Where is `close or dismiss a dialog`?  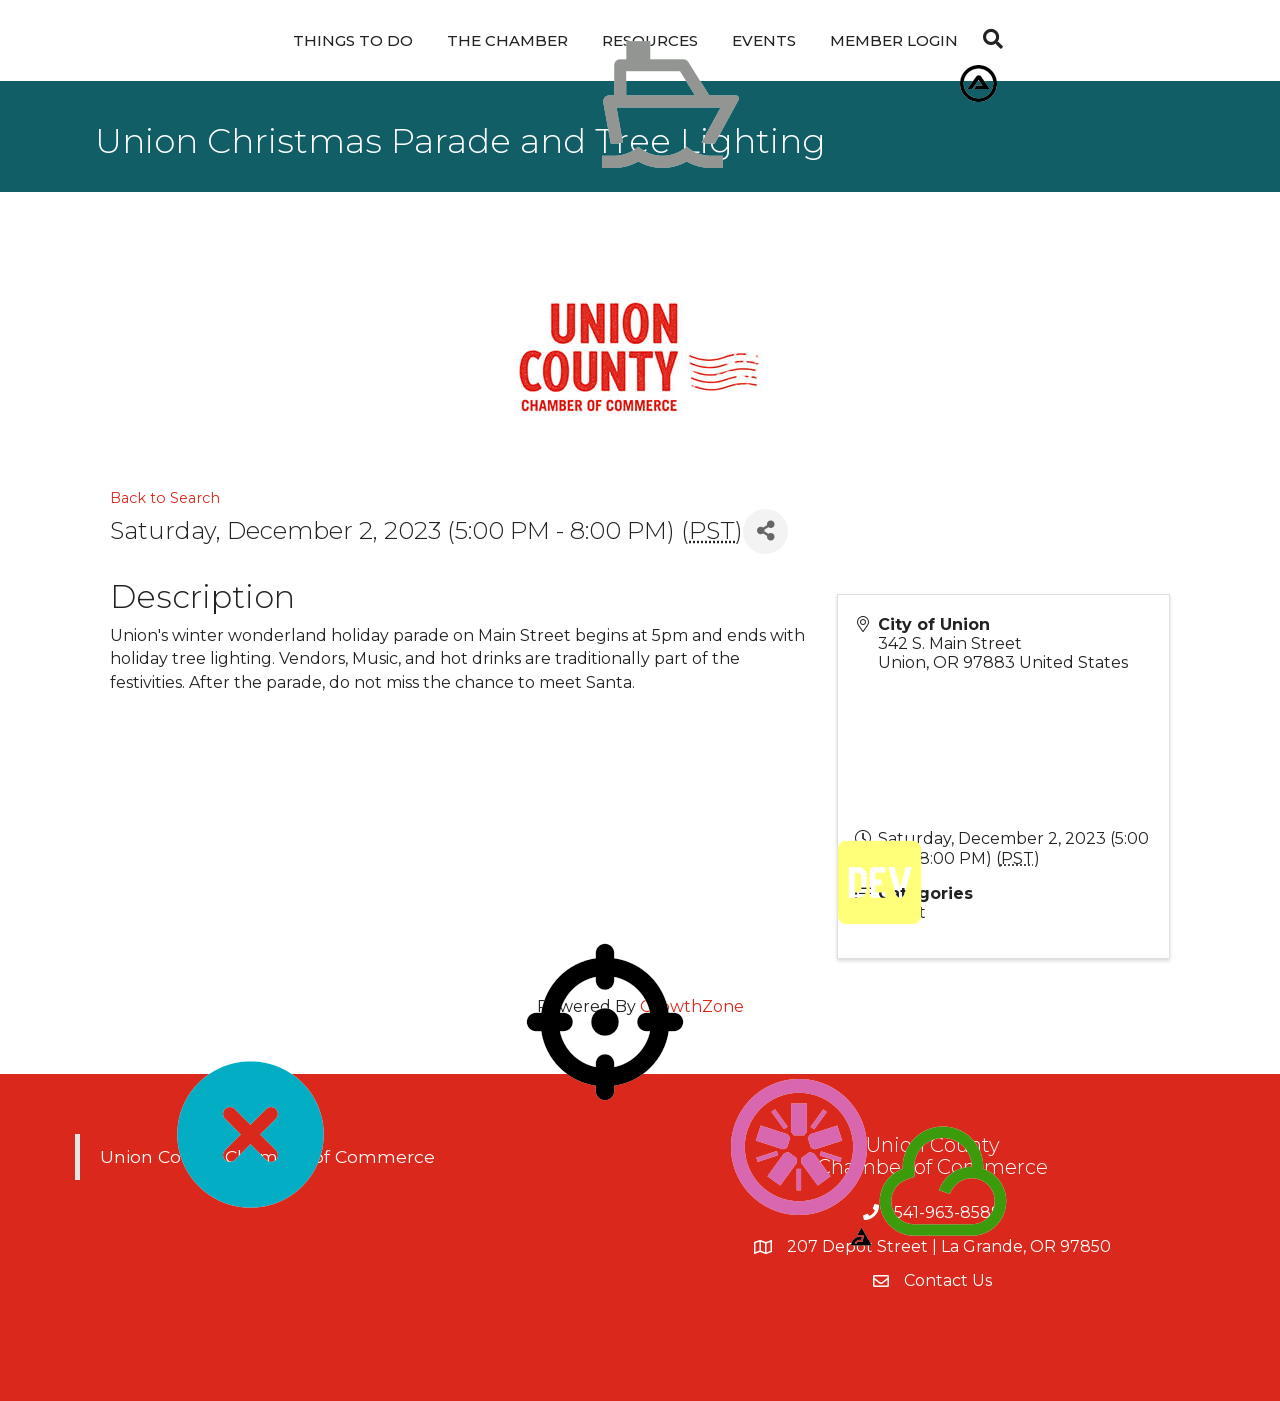
close or dismiss a dialog is located at coordinates (250, 1134).